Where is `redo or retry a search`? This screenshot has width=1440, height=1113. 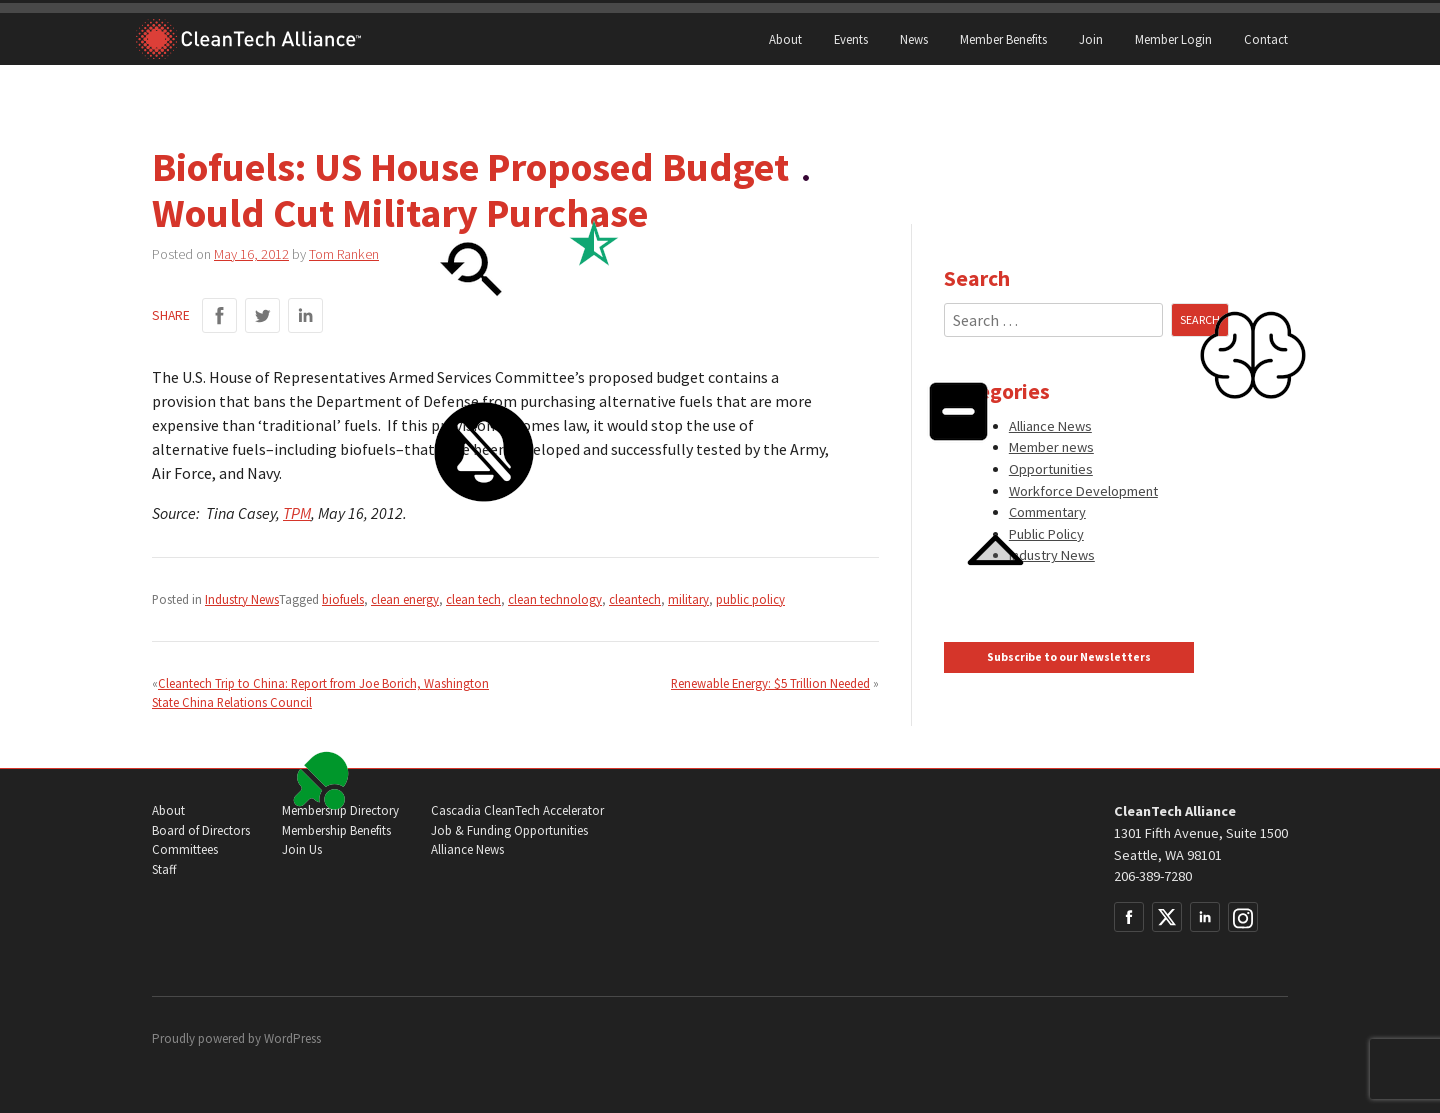 redo or retry a search is located at coordinates (471, 270).